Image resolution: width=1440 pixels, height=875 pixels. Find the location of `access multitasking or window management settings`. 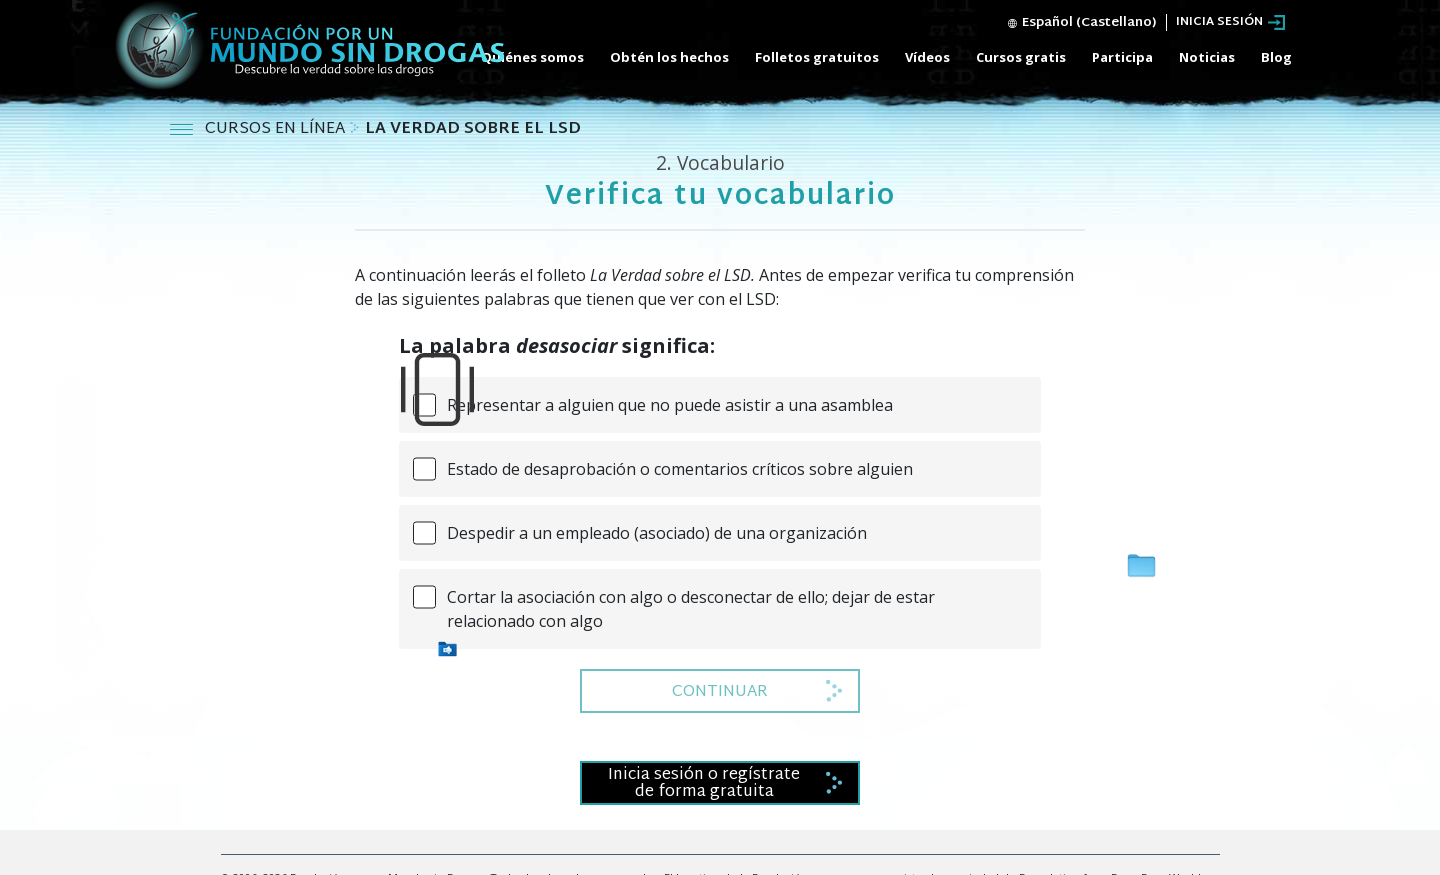

access multitasking or window management settings is located at coordinates (437, 389).